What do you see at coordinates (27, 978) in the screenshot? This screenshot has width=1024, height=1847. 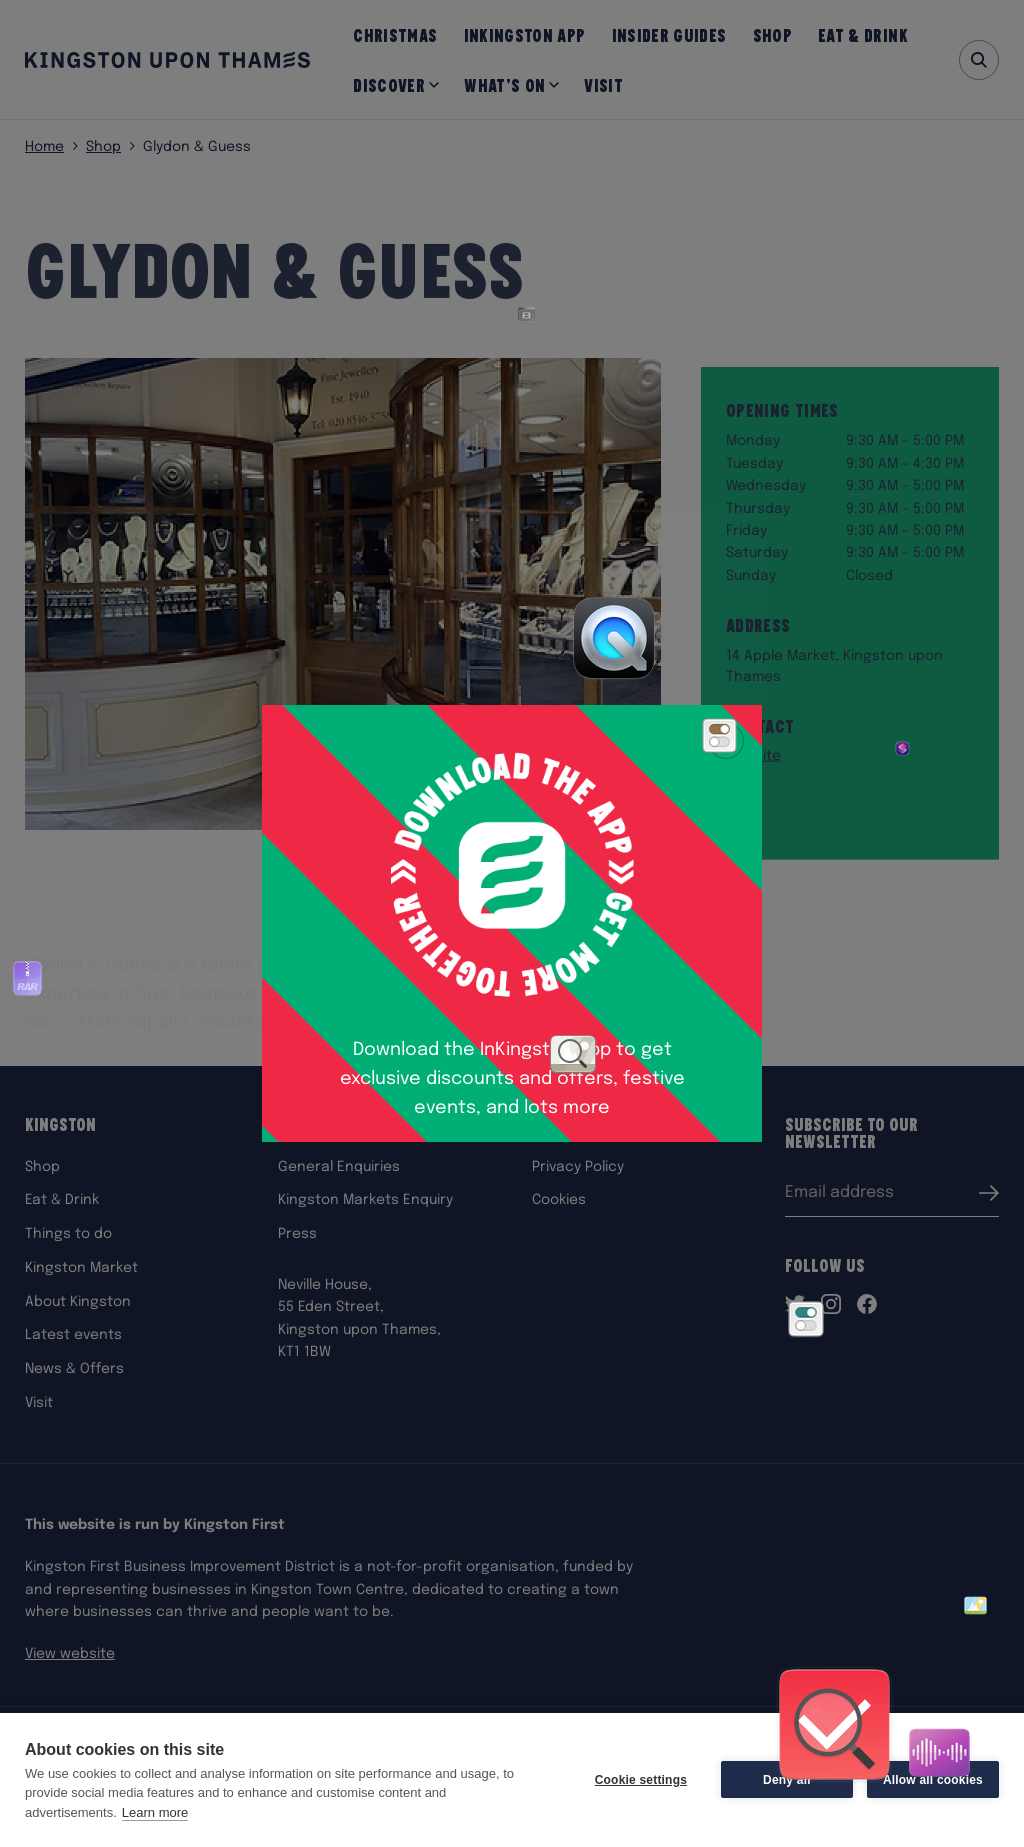 I see `a compressed RAR archive file` at bounding box center [27, 978].